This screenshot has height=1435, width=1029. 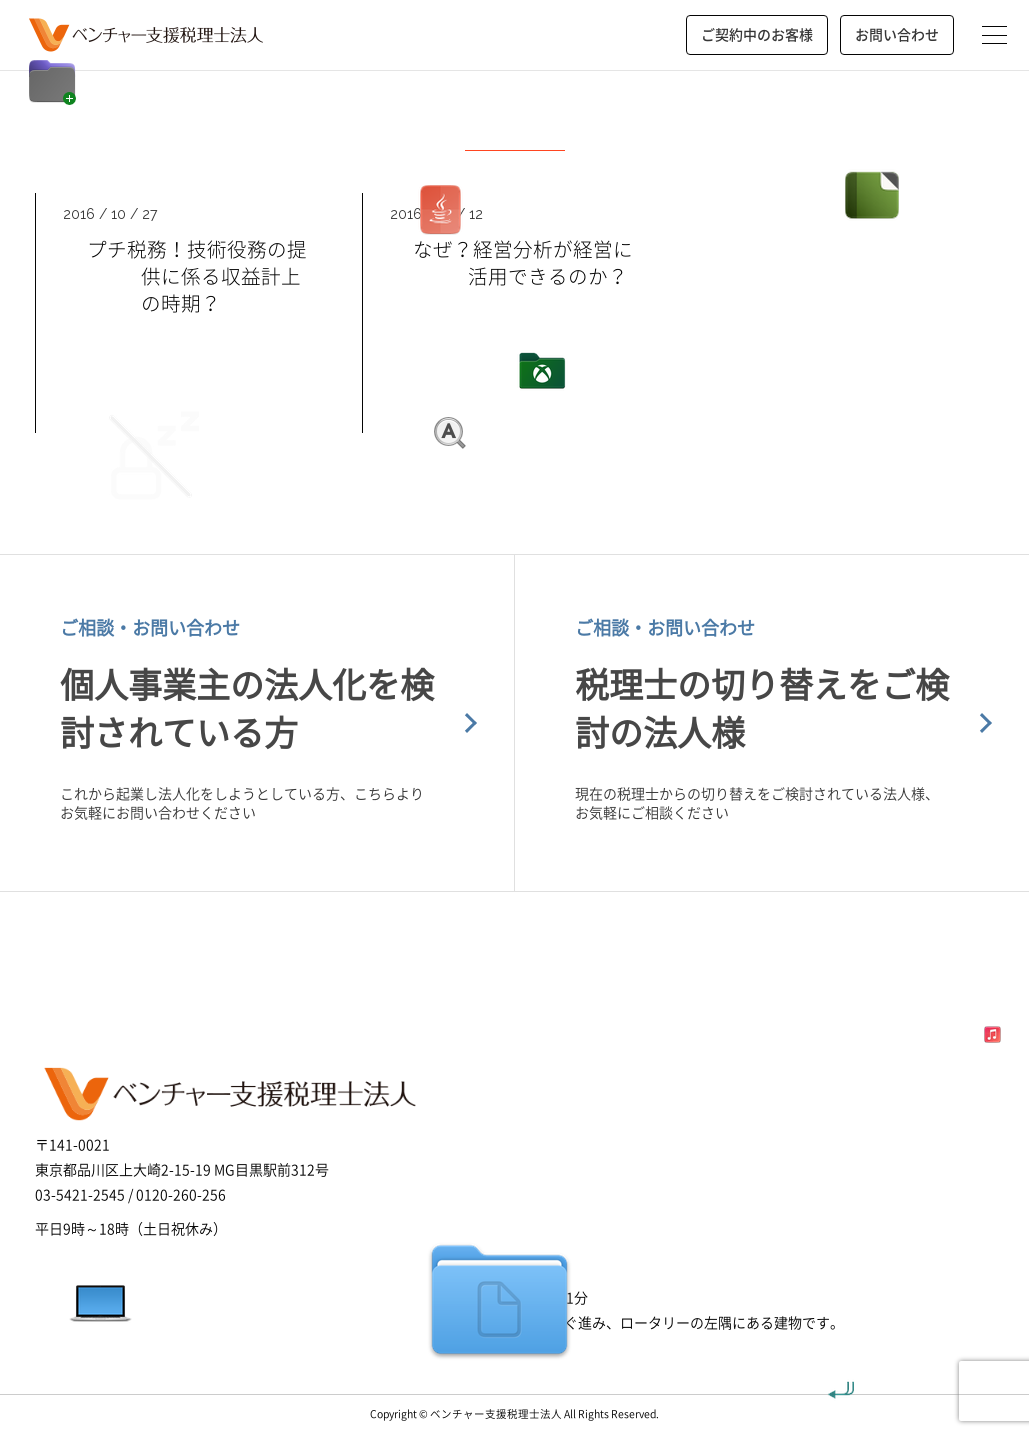 What do you see at coordinates (440, 209) in the screenshot?
I see `a java source code file` at bounding box center [440, 209].